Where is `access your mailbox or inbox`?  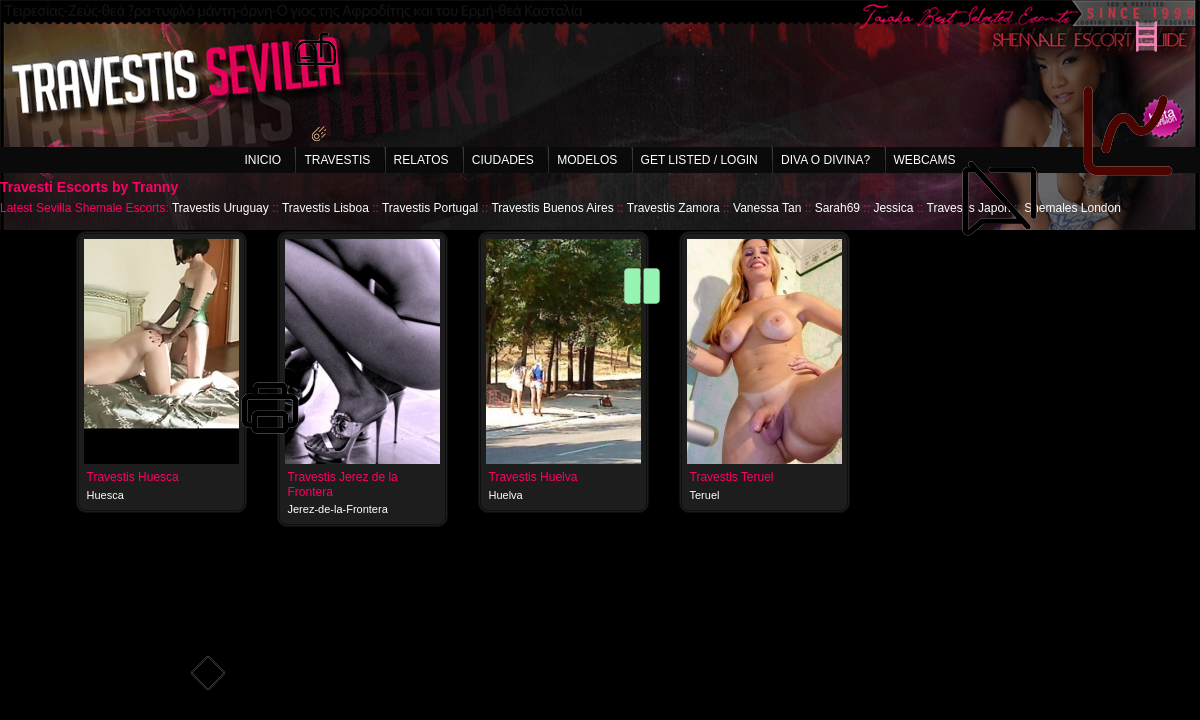
access your mailbox or inbox is located at coordinates (315, 53).